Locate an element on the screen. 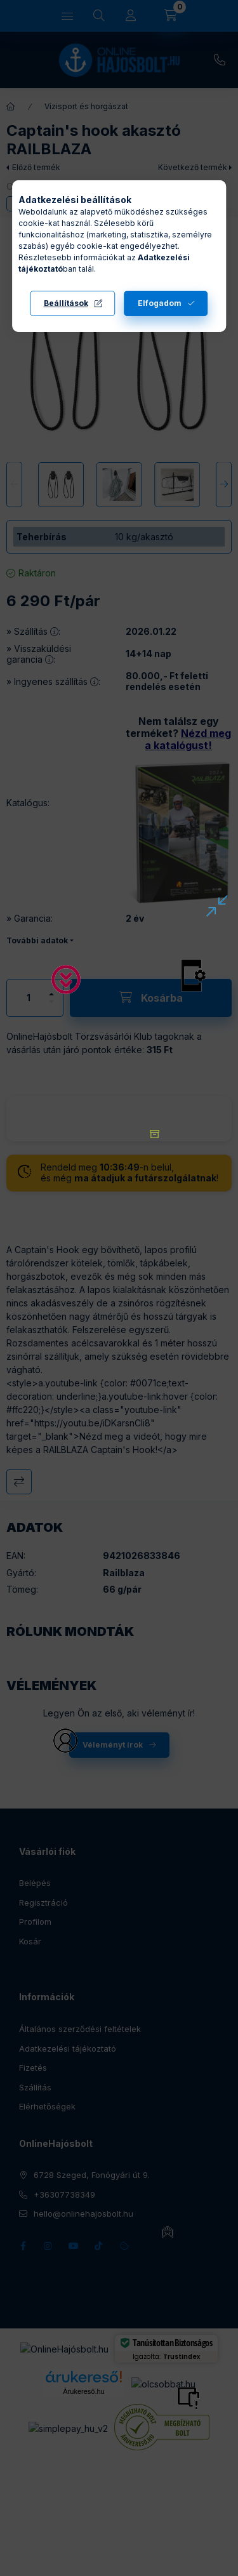  access app settings is located at coordinates (191, 975).